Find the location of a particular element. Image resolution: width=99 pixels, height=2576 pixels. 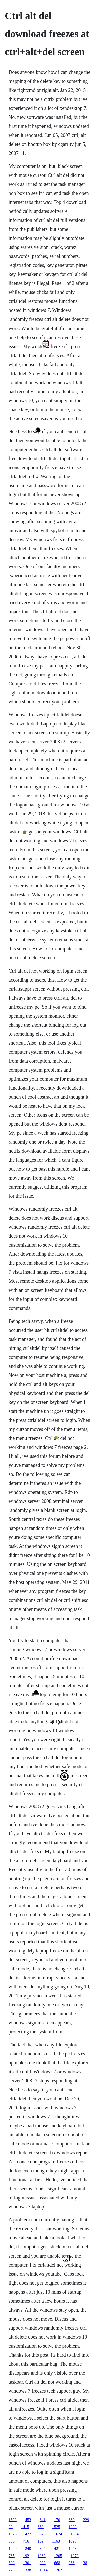

eject media or disc is located at coordinates (36, 1692).